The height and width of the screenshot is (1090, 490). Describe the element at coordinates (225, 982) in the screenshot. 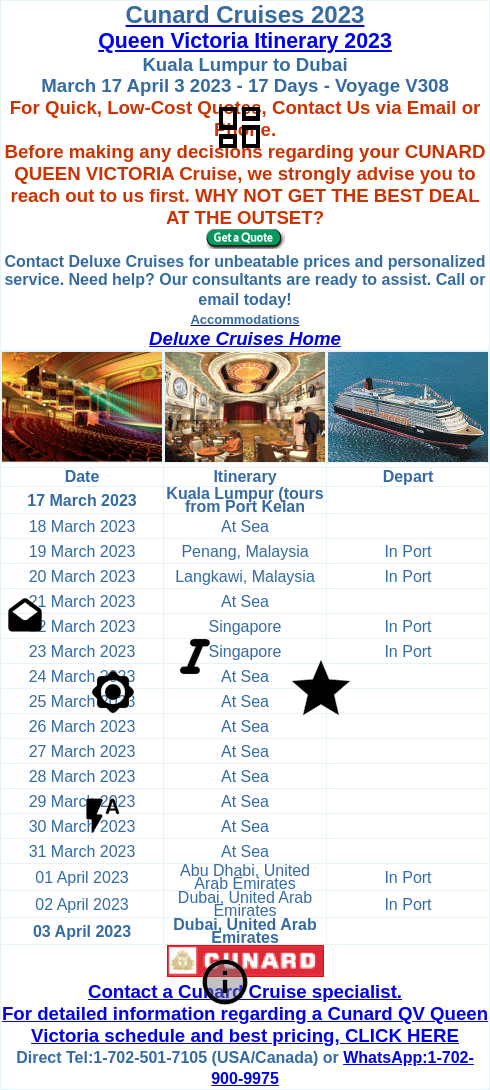

I see `view more information about this item` at that location.